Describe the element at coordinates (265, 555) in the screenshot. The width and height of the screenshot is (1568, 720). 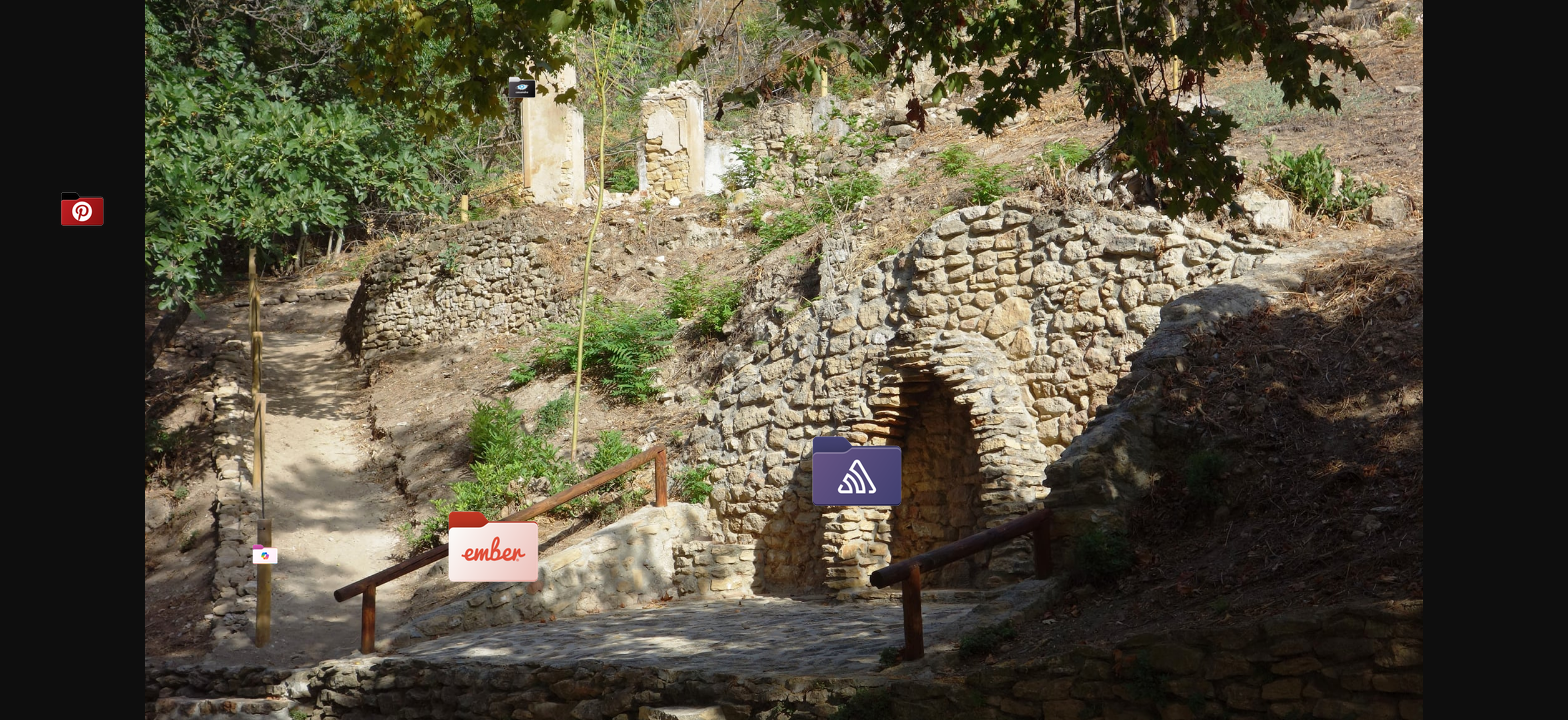
I see `open folder containing microsoft copilot 365 files` at that location.